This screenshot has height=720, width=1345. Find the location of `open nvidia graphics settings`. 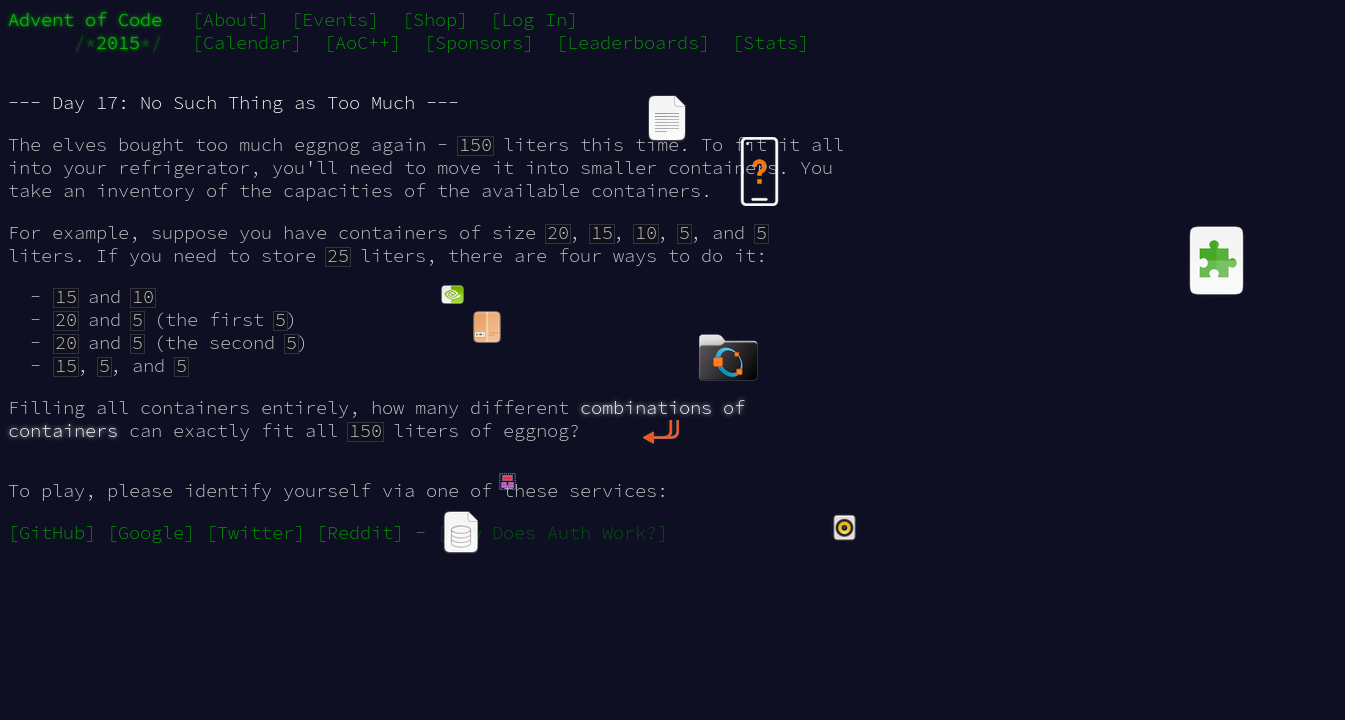

open nvidia graphics settings is located at coordinates (452, 294).